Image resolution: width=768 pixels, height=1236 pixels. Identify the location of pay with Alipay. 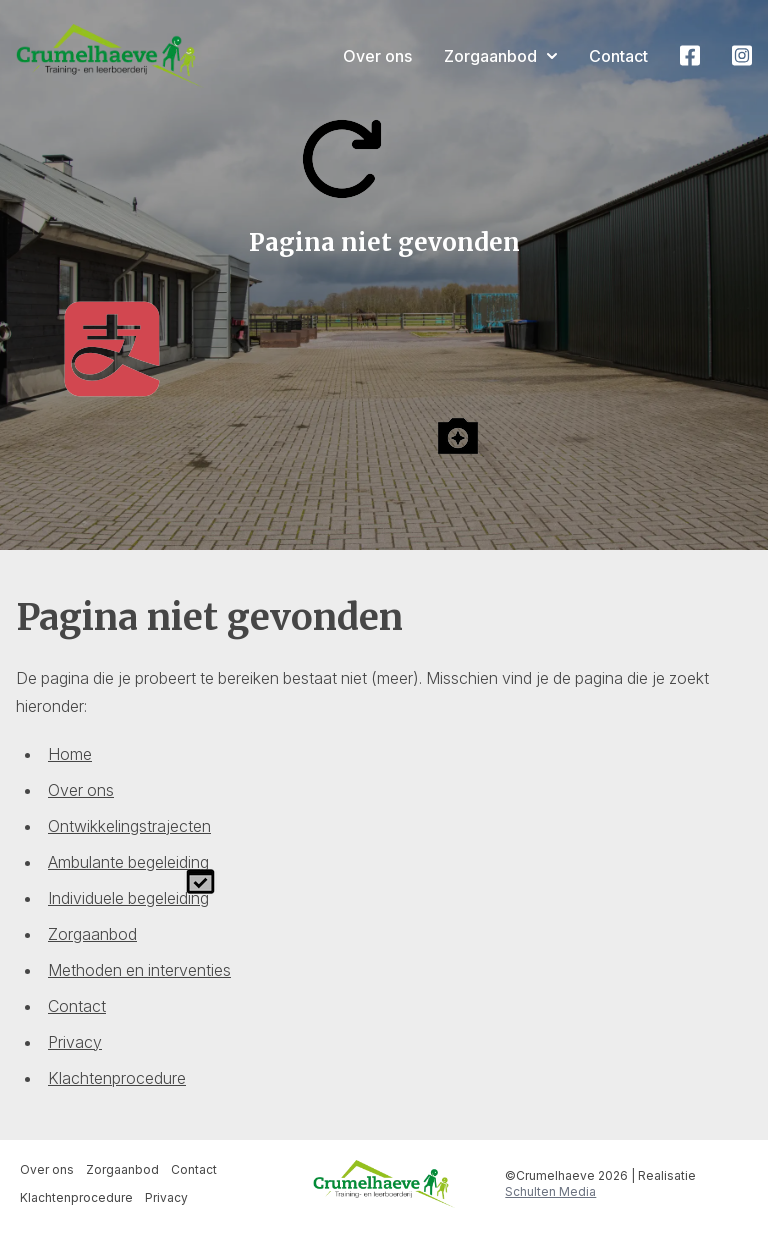
(112, 349).